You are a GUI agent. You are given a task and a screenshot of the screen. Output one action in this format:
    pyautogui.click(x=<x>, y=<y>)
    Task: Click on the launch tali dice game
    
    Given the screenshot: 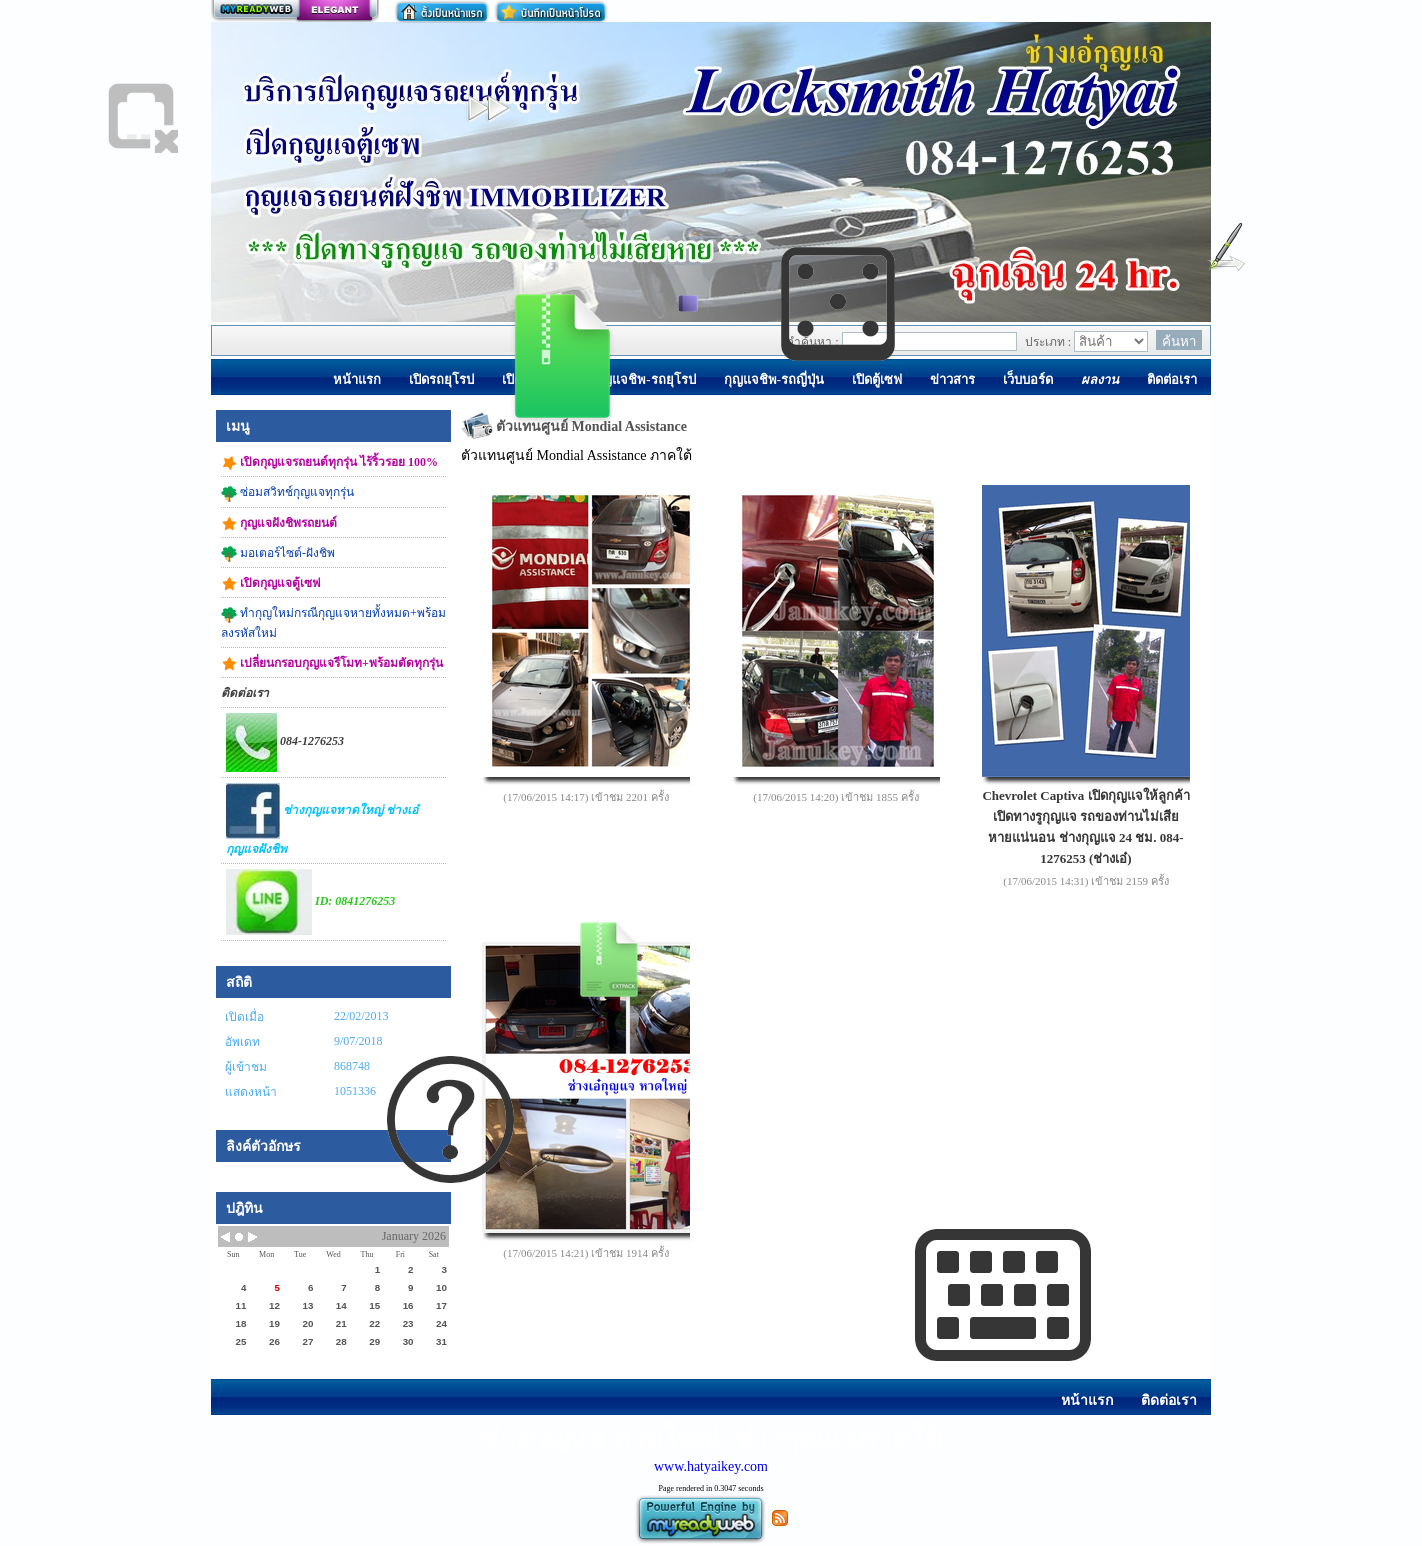 What is the action you would take?
    pyautogui.click(x=838, y=304)
    